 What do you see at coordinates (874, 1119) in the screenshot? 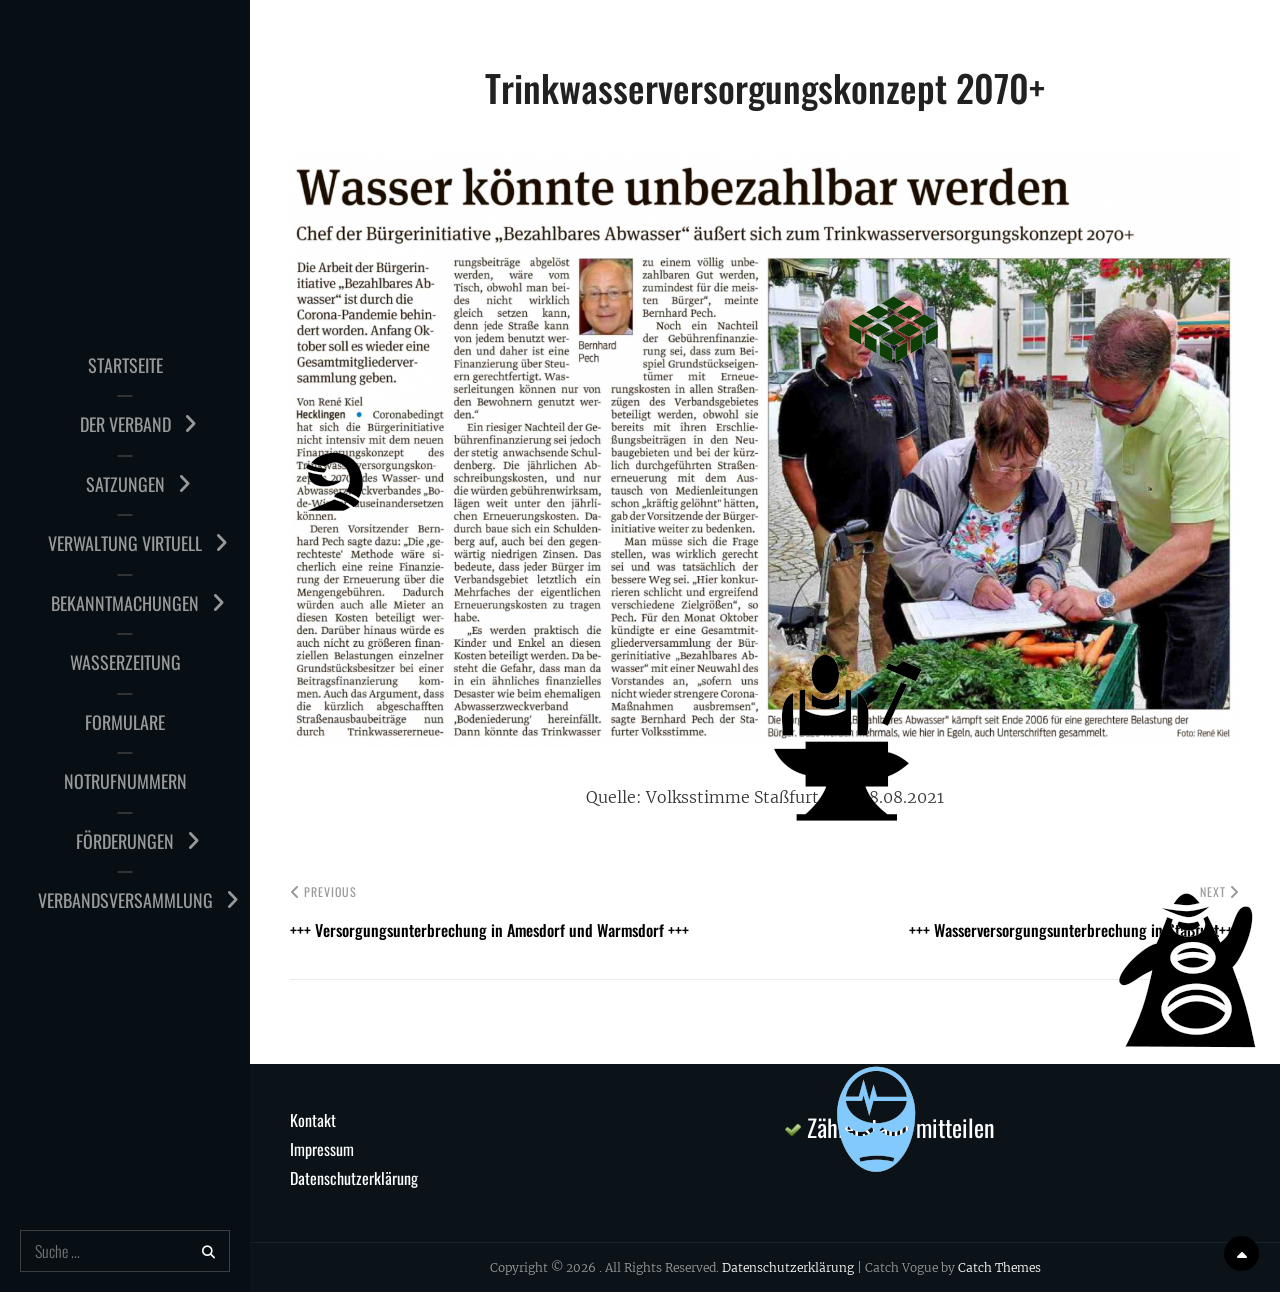
I see `indicates player is in a coma or unconscious state` at bounding box center [874, 1119].